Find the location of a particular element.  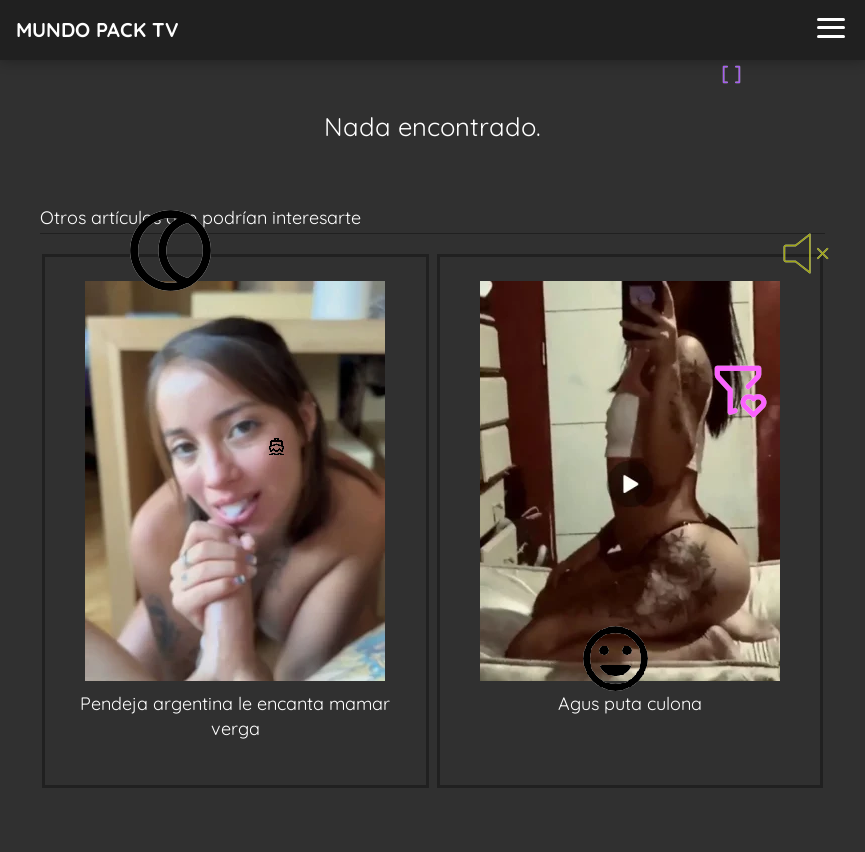

mute audio or sound is located at coordinates (803, 253).